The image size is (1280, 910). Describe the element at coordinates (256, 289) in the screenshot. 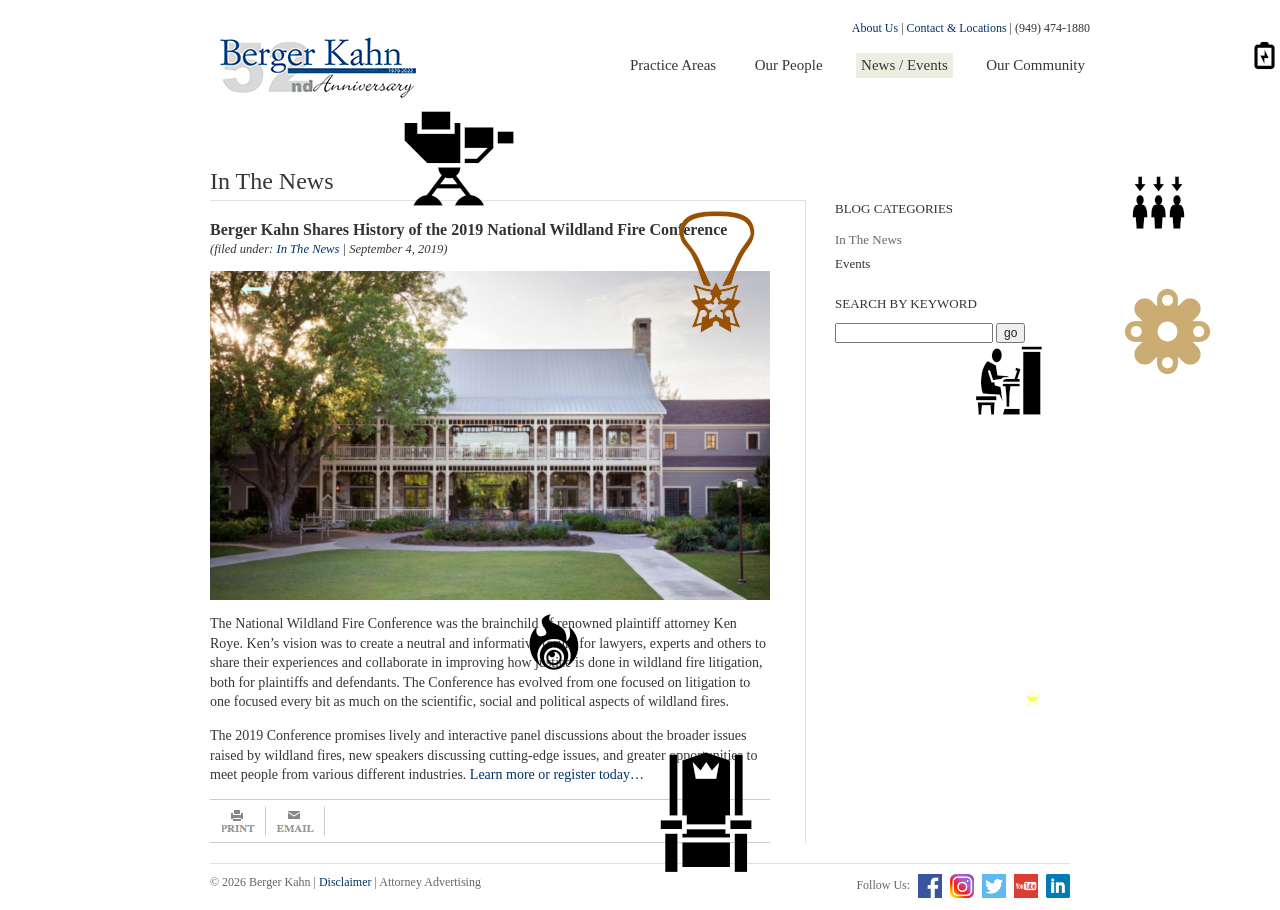

I see `flip image horizontally` at that location.